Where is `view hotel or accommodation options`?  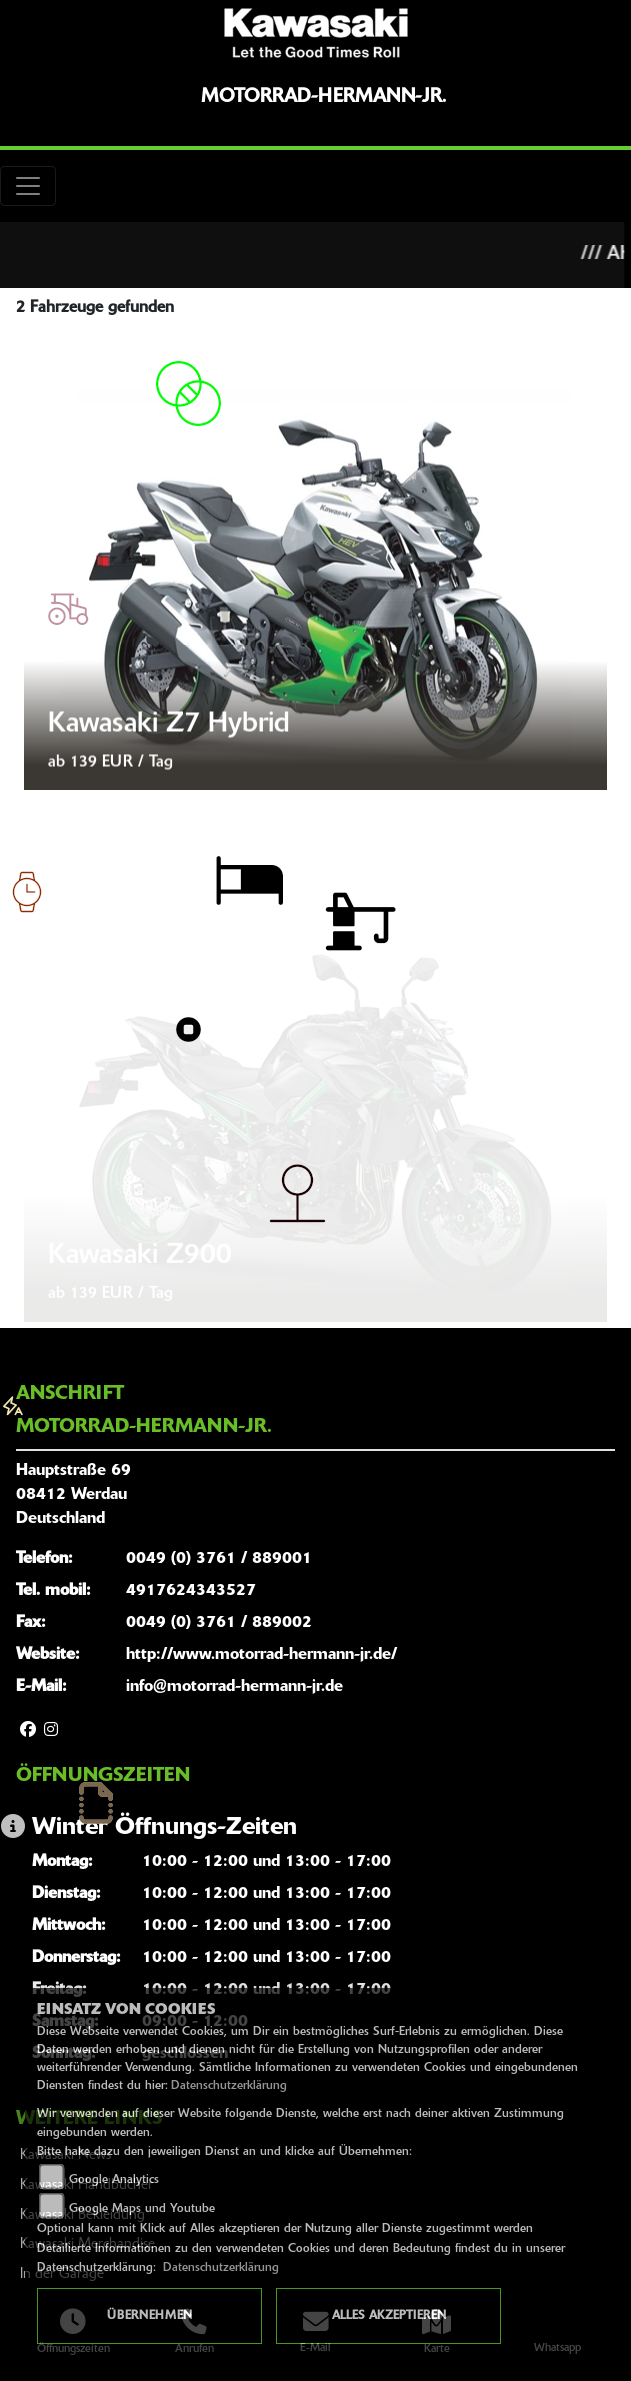 view hotel or accommodation options is located at coordinates (247, 880).